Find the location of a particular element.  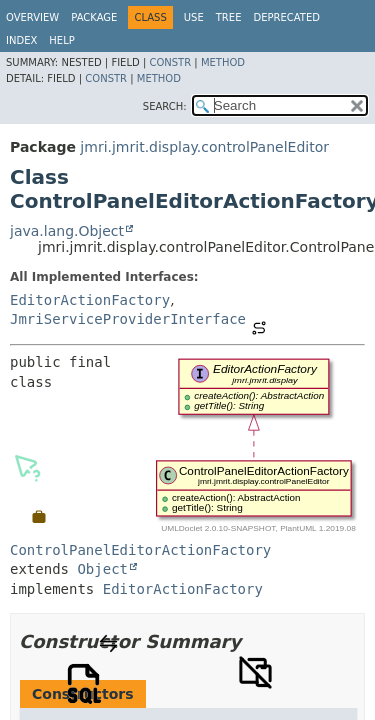

cursor help or pointer assistance is located at coordinates (27, 467).